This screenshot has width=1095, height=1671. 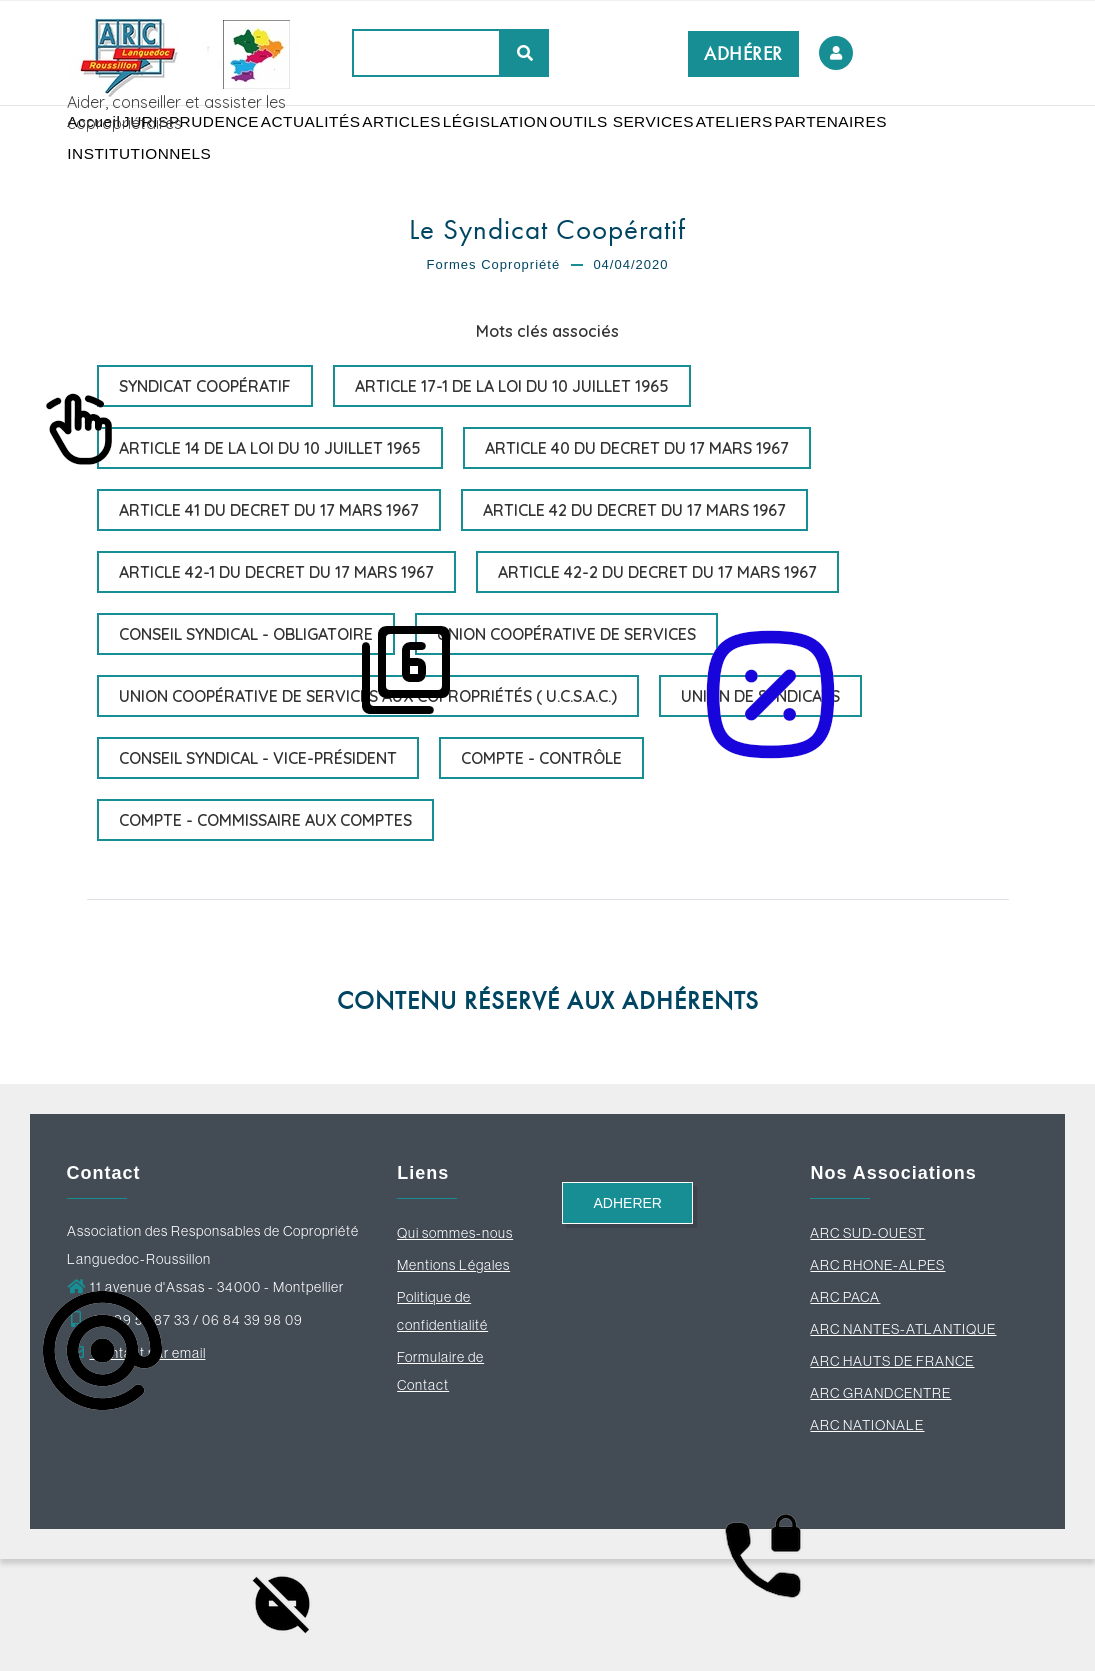 I want to click on do not disturb mode is disabled, so click(x=282, y=1603).